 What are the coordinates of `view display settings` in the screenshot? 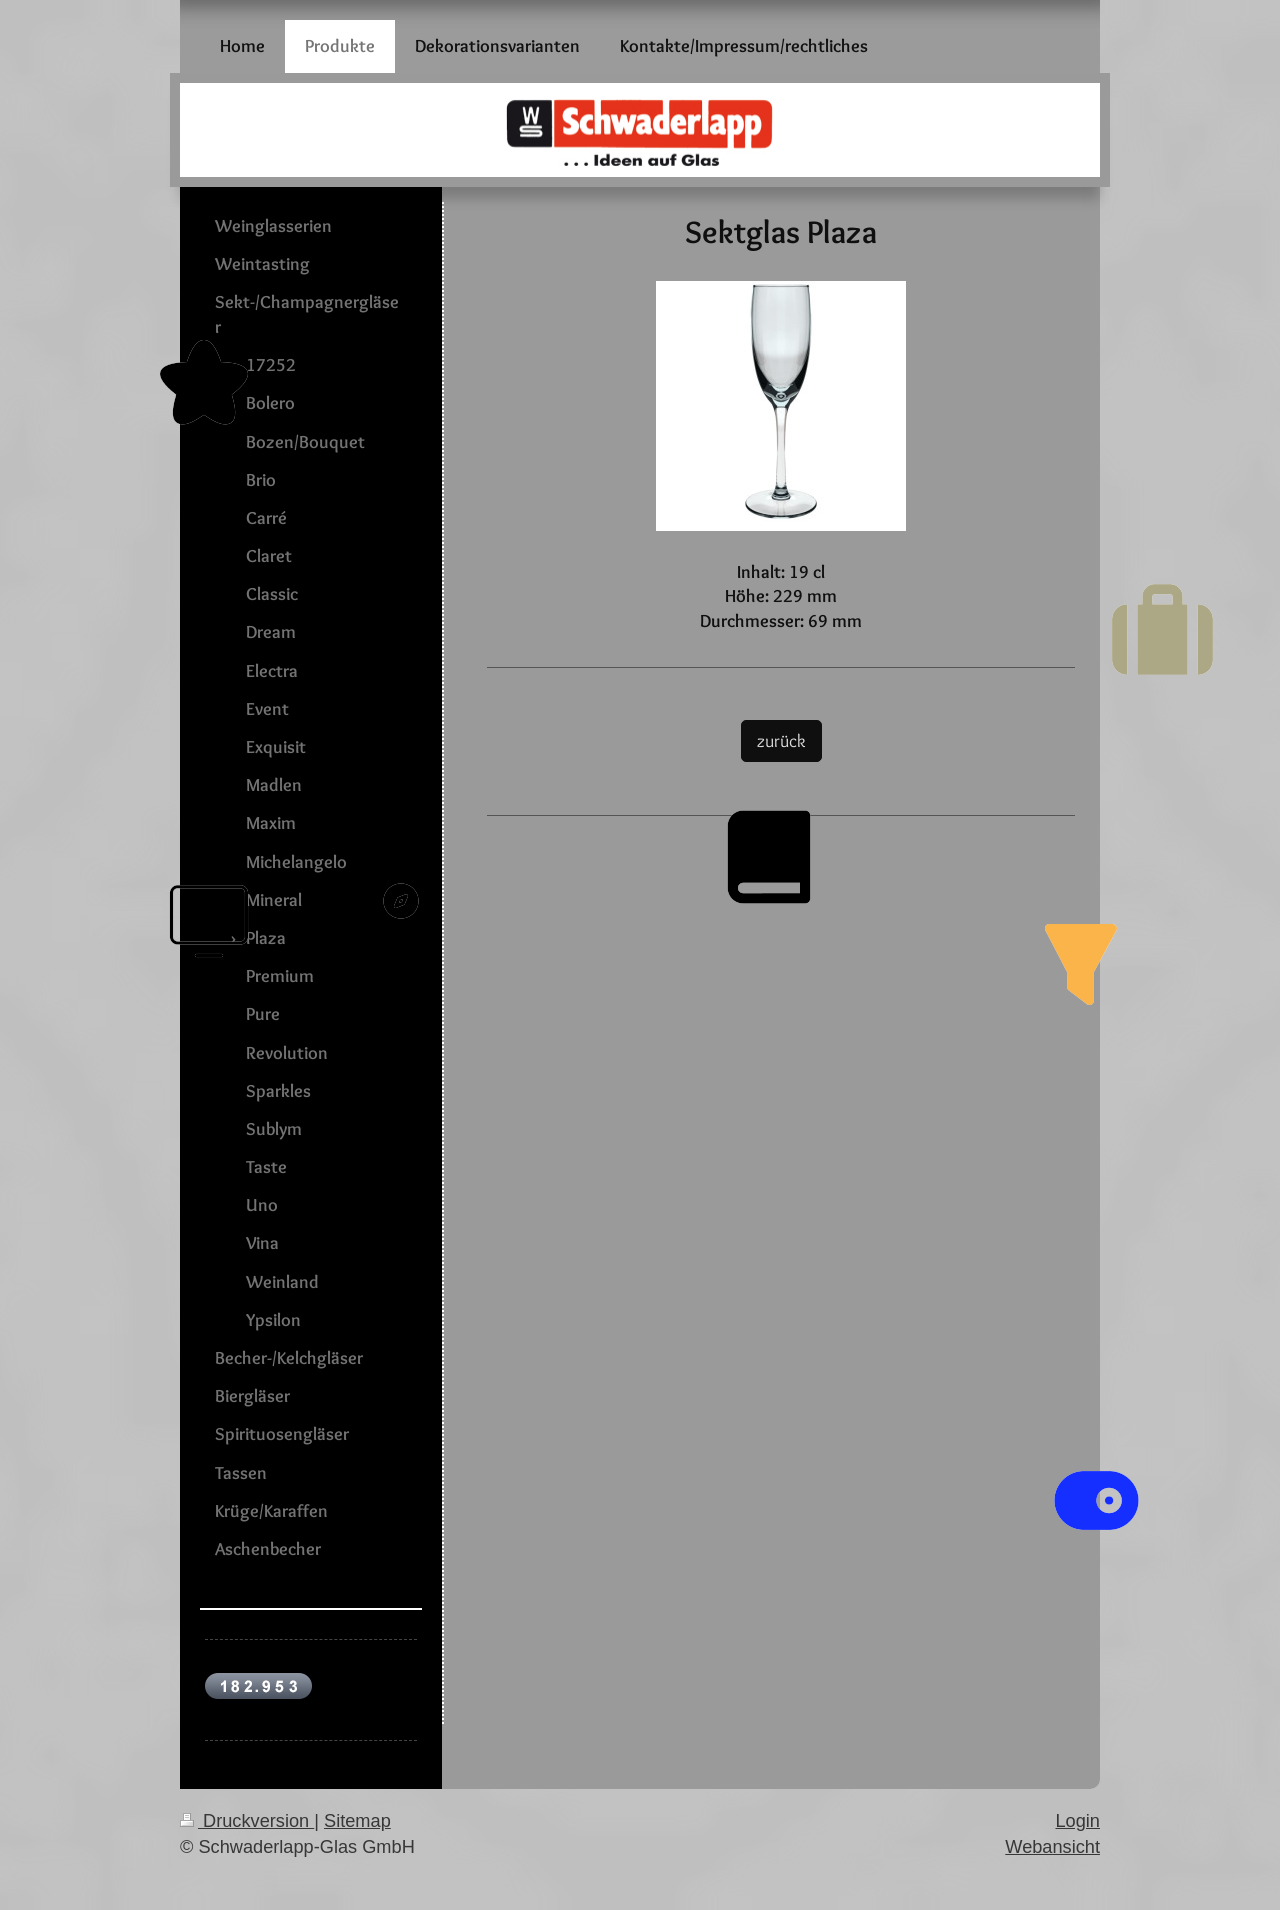 It's located at (209, 918).